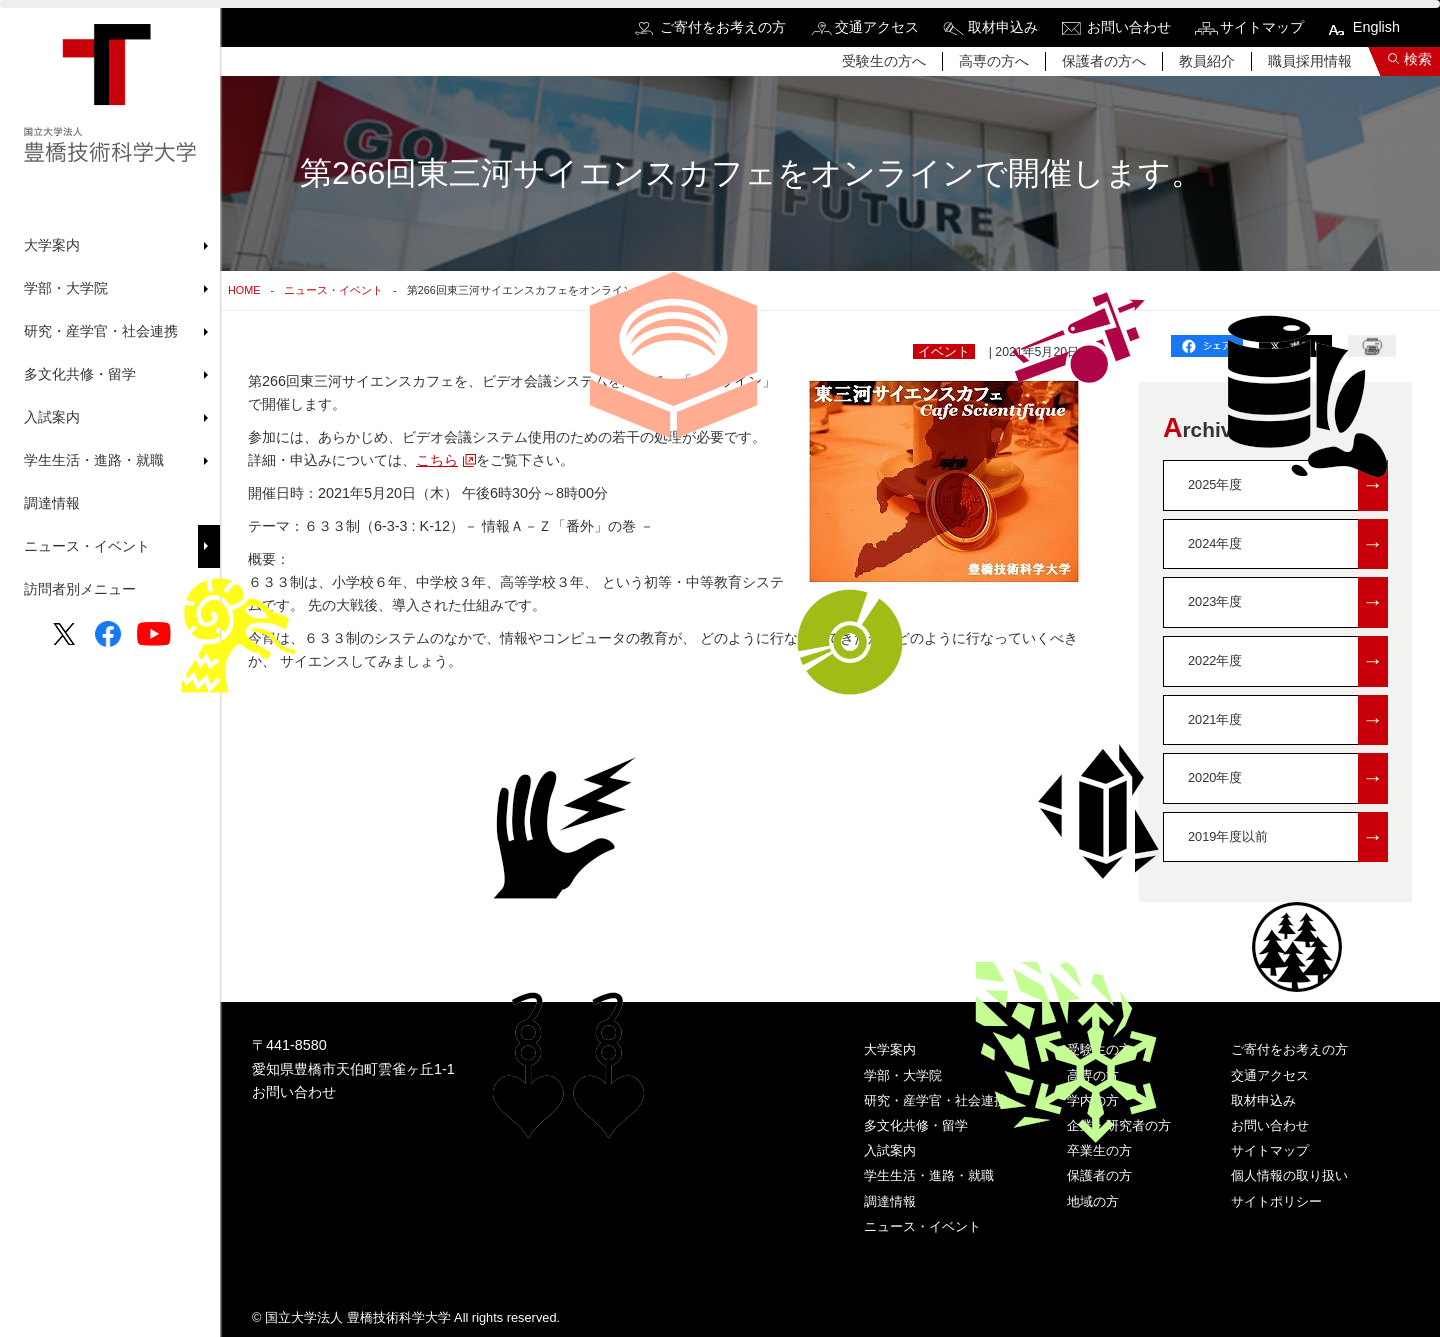  Describe the element at coordinates (1066, 1052) in the screenshot. I see `cast ice or frost spell` at that location.